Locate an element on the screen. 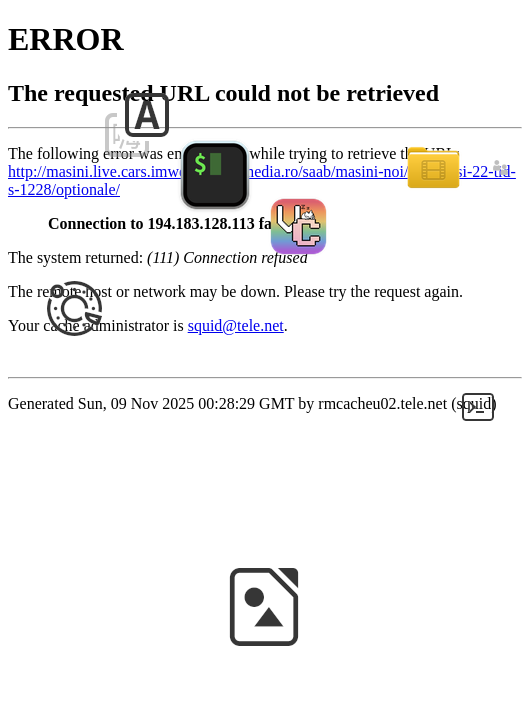 This screenshot has height=720, width=530. access language and region settings is located at coordinates (137, 125).